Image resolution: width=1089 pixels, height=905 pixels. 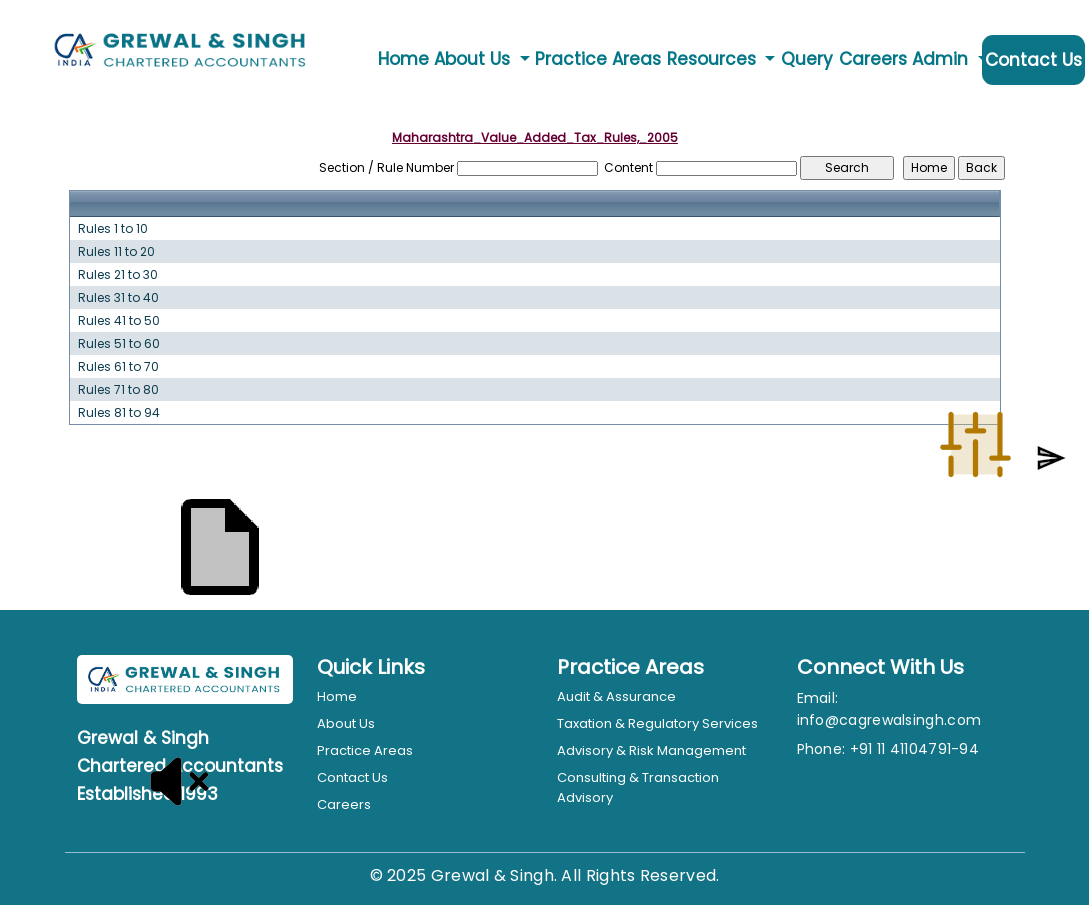 I want to click on insert or attach a file, so click(x=220, y=547).